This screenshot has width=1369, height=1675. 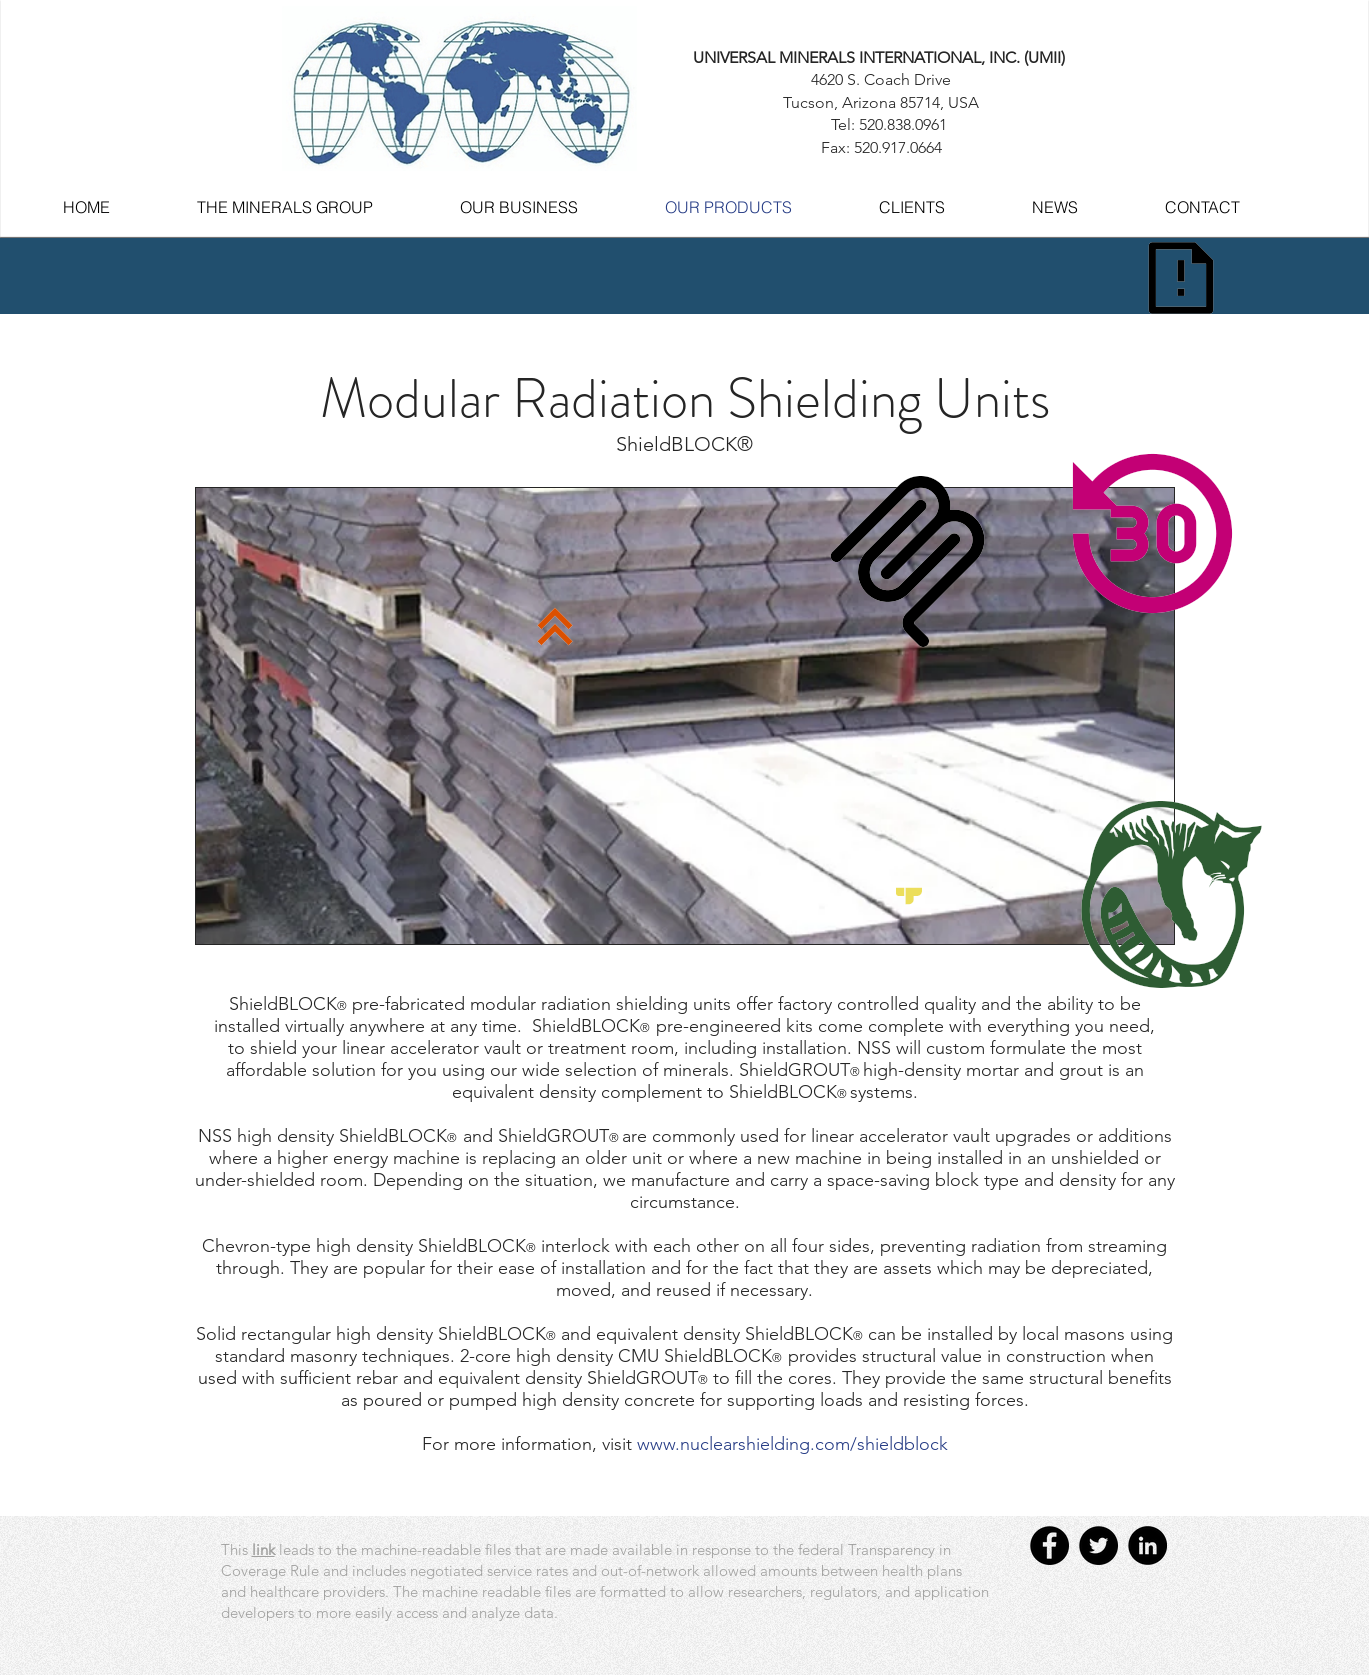 What do you see at coordinates (1181, 278) in the screenshot?
I see `indicates a file with an error or issue` at bounding box center [1181, 278].